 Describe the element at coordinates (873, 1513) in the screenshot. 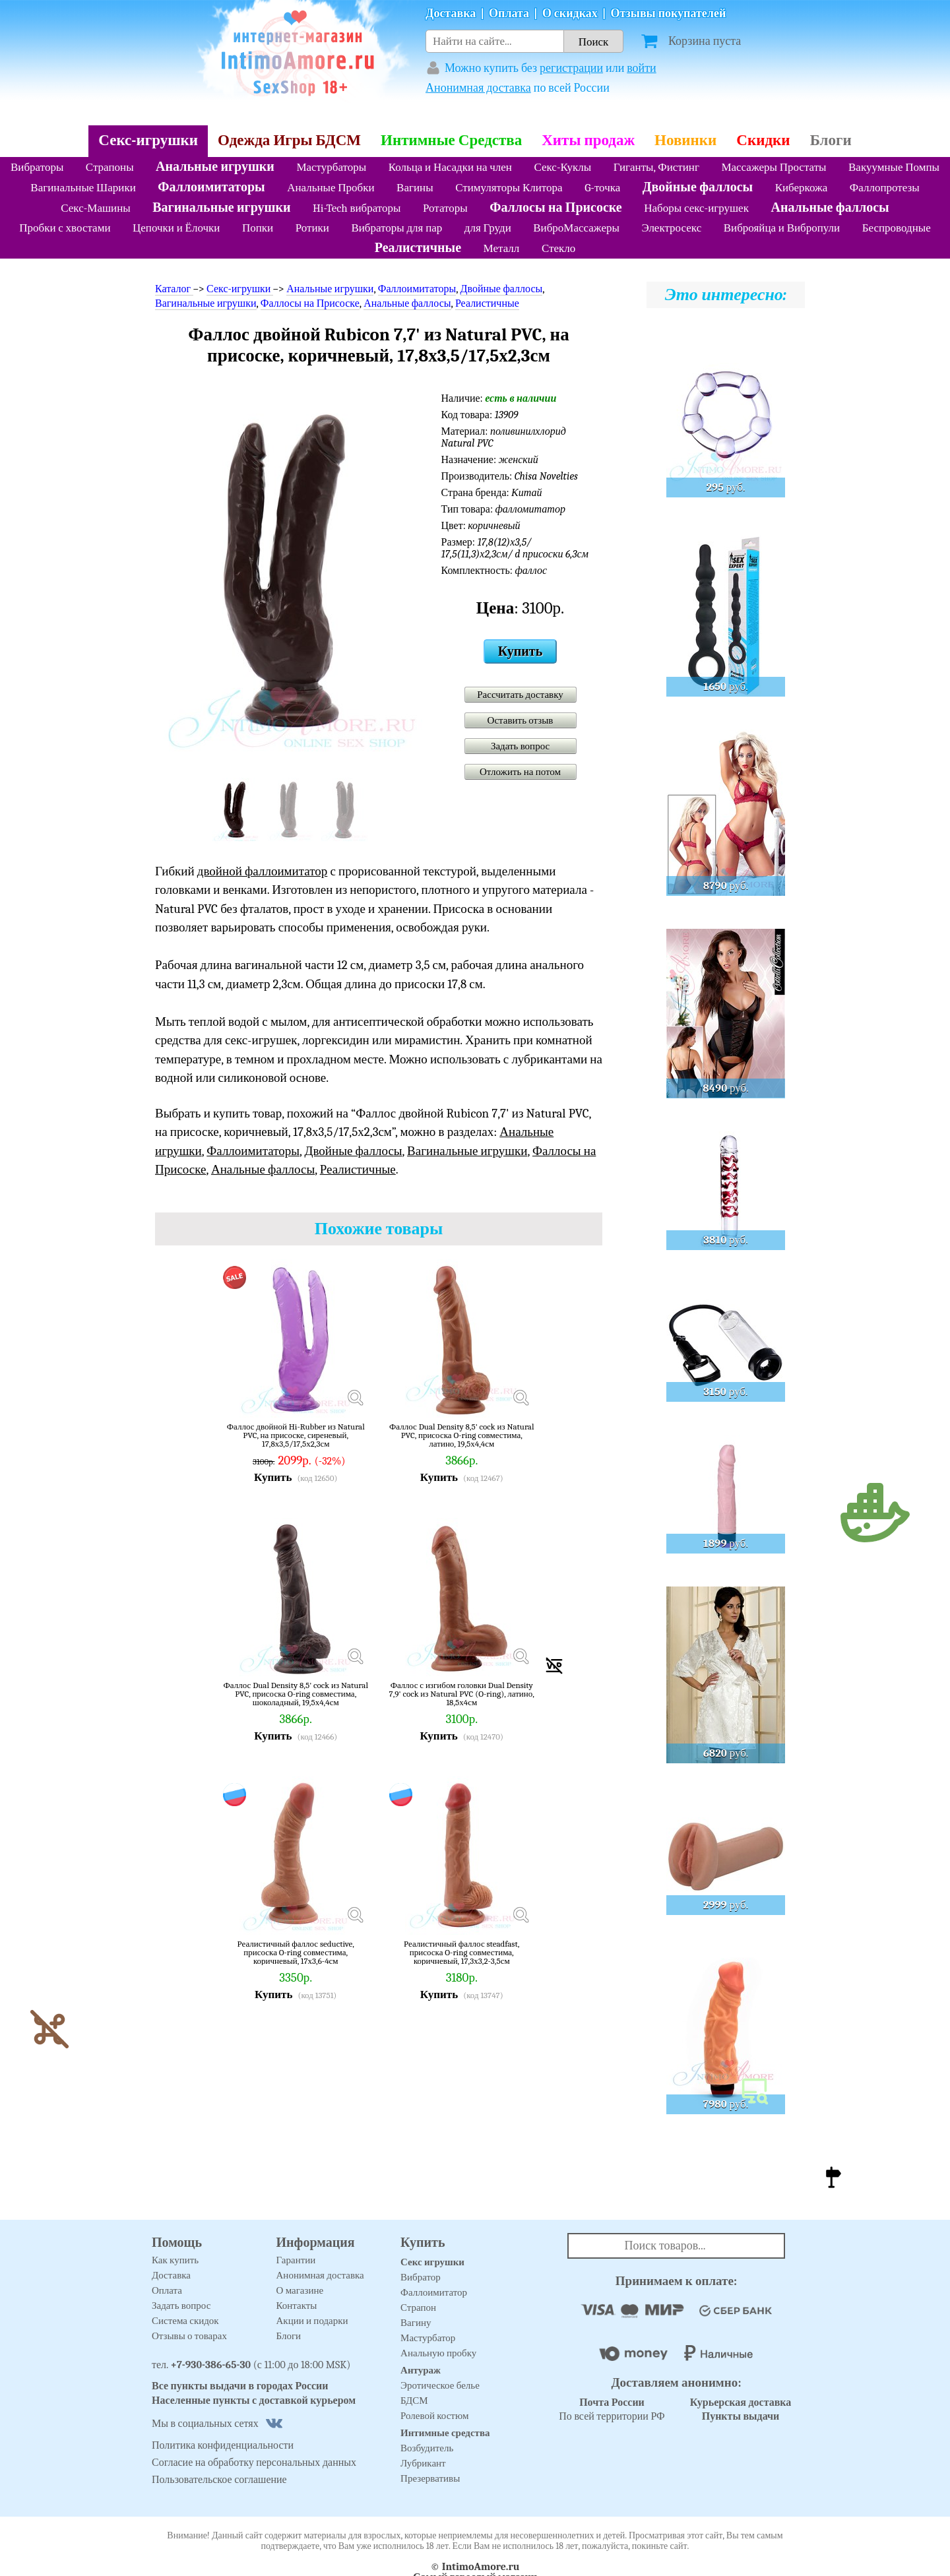

I see `docker container management` at that location.